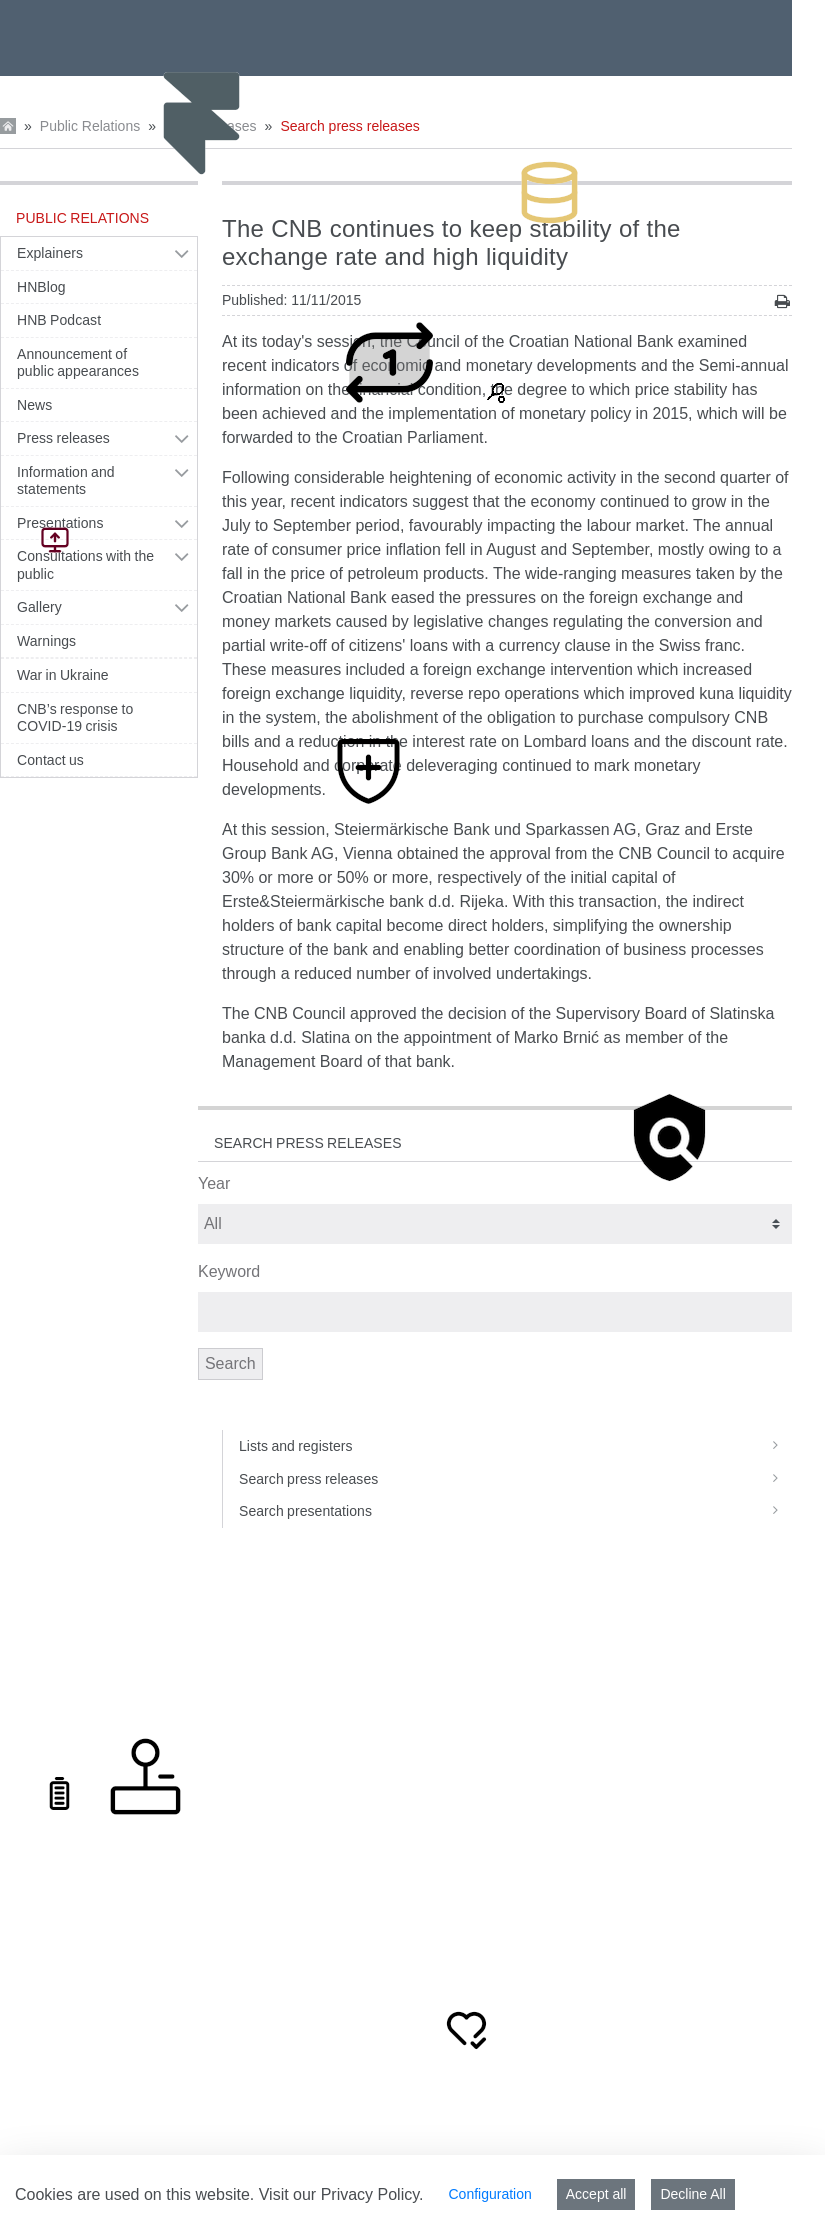  Describe the element at coordinates (389, 362) in the screenshot. I see `repeat the current track once` at that location.